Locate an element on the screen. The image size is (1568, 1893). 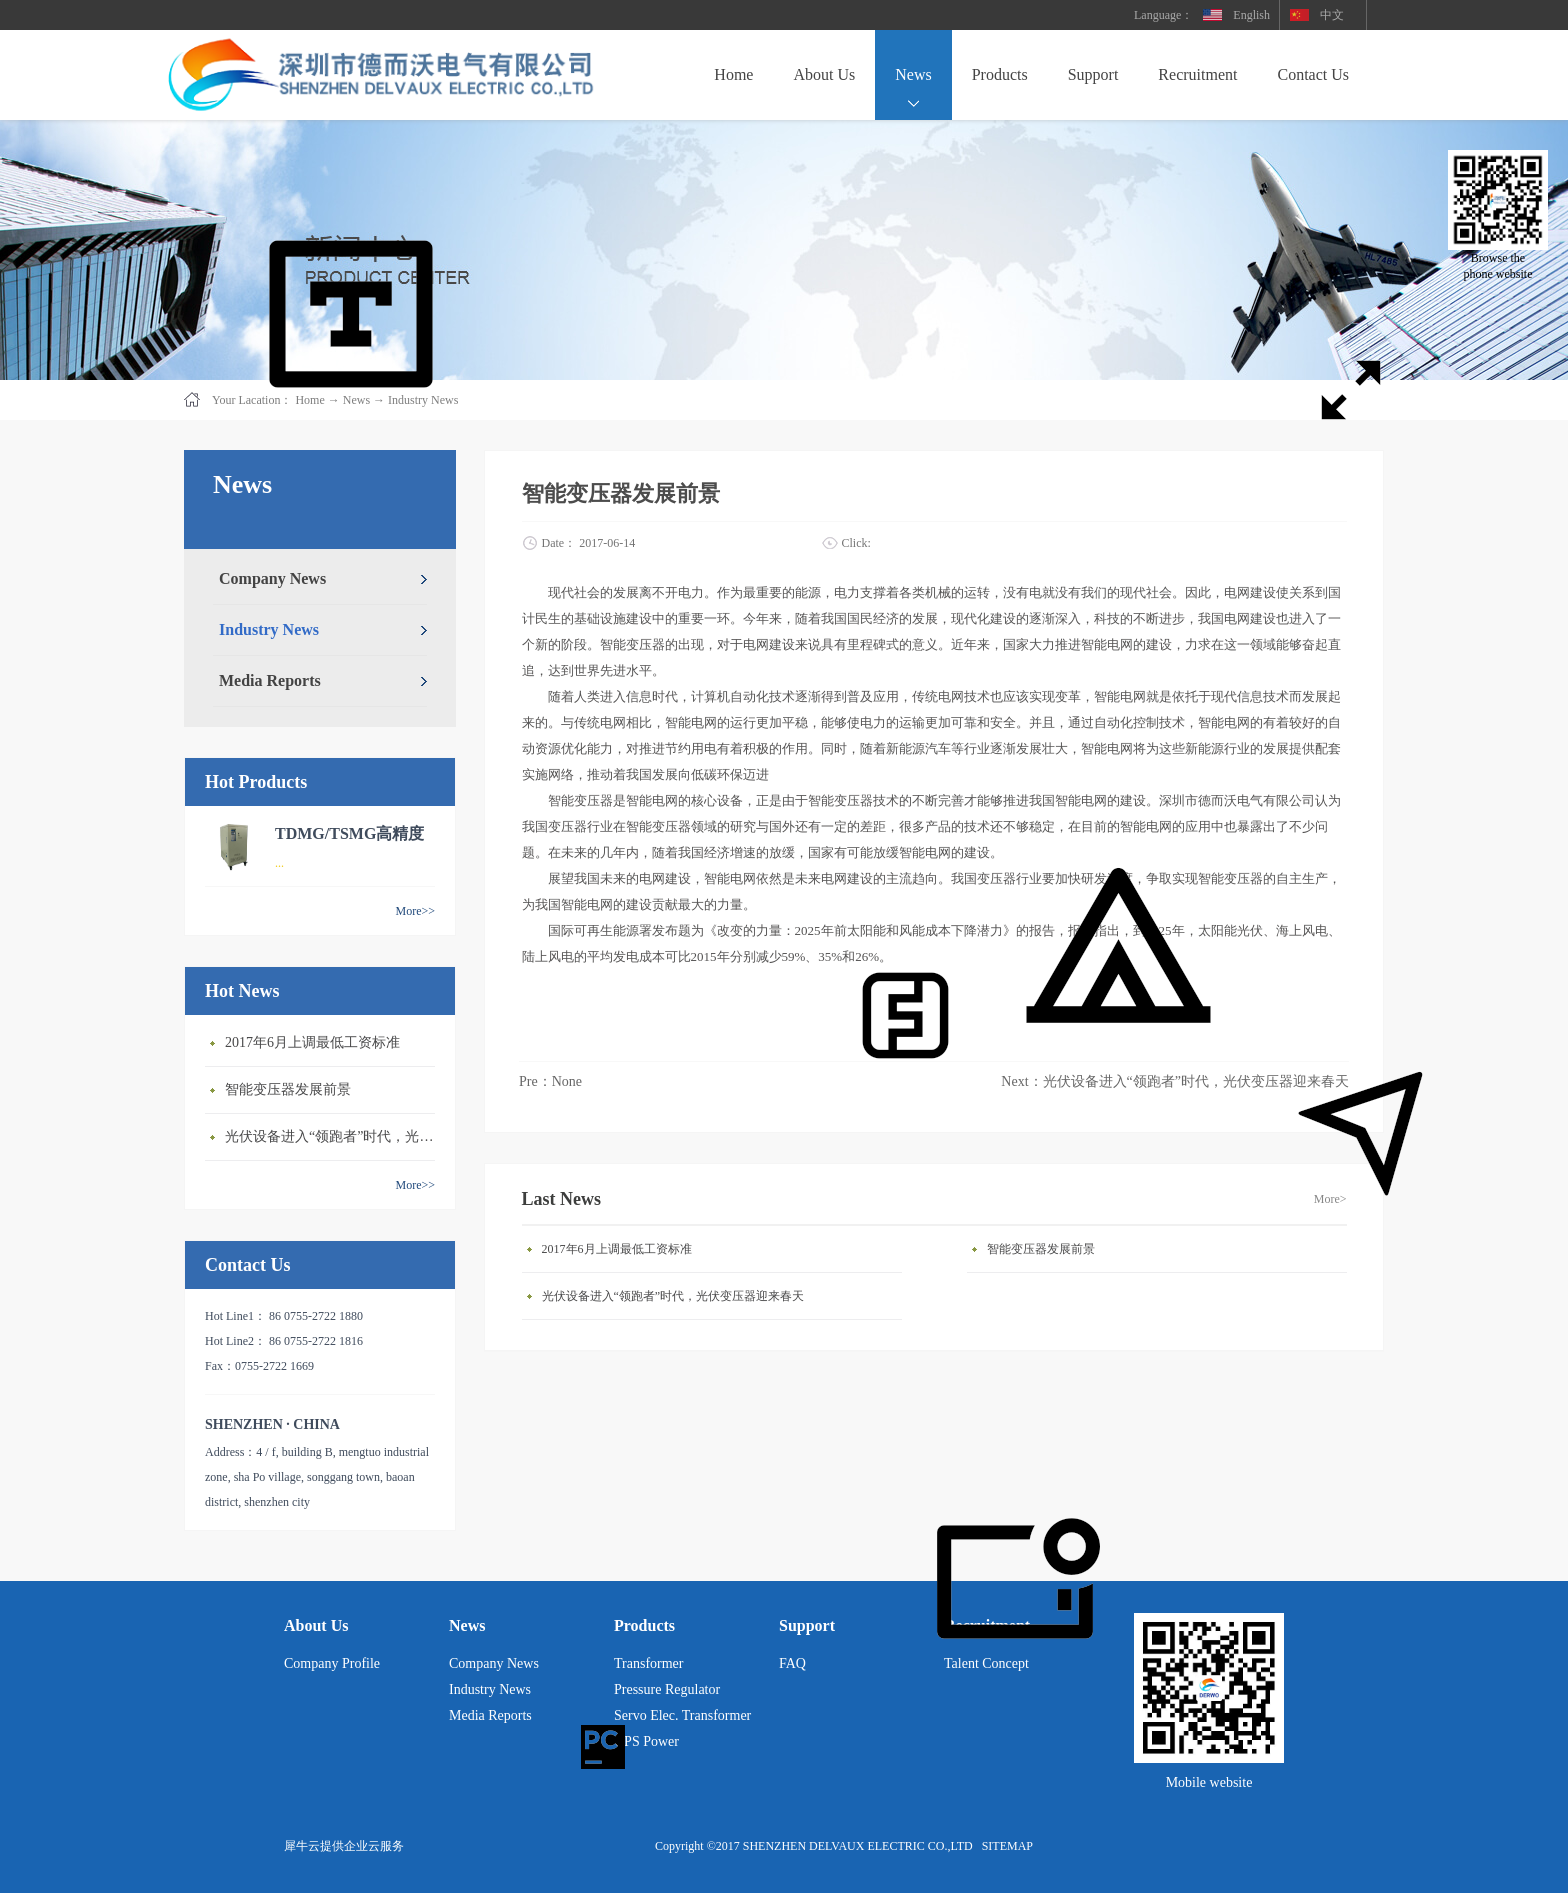
insert a text snippet or template is located at coordinates (351, 314).